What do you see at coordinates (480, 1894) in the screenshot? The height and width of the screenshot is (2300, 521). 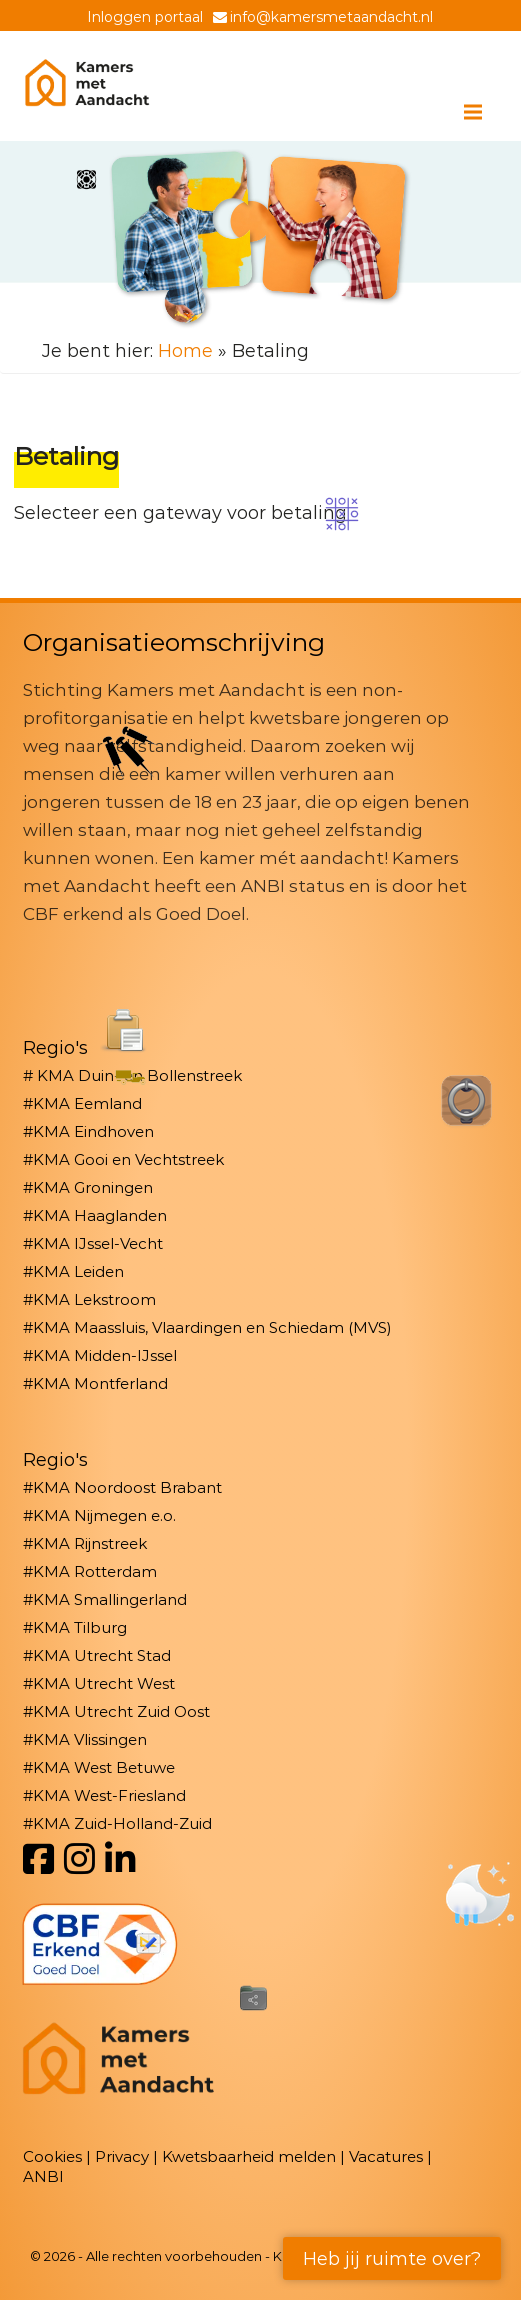 I see `indicates nighttime rain or showers in weather forecast` at bounding box center [480, 1894].